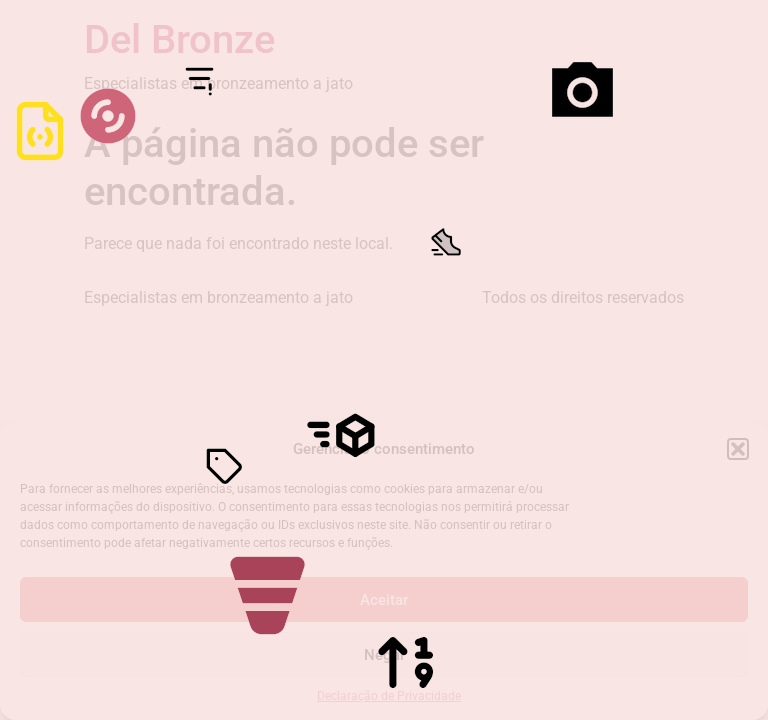  Describe the element at coordinates (225, 467) in the screenshot. I see `add a tag or label to an item` at that location.